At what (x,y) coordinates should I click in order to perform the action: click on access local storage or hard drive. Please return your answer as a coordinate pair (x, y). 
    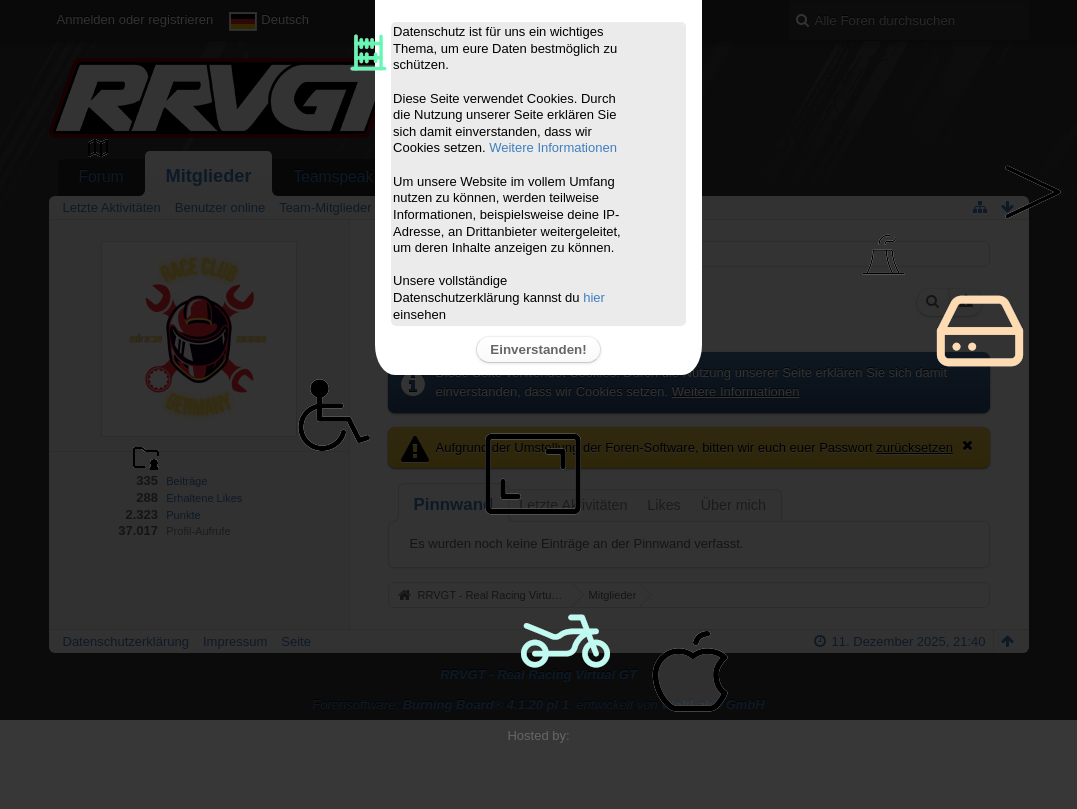
    Looking at the image, I should click on (980, 331).